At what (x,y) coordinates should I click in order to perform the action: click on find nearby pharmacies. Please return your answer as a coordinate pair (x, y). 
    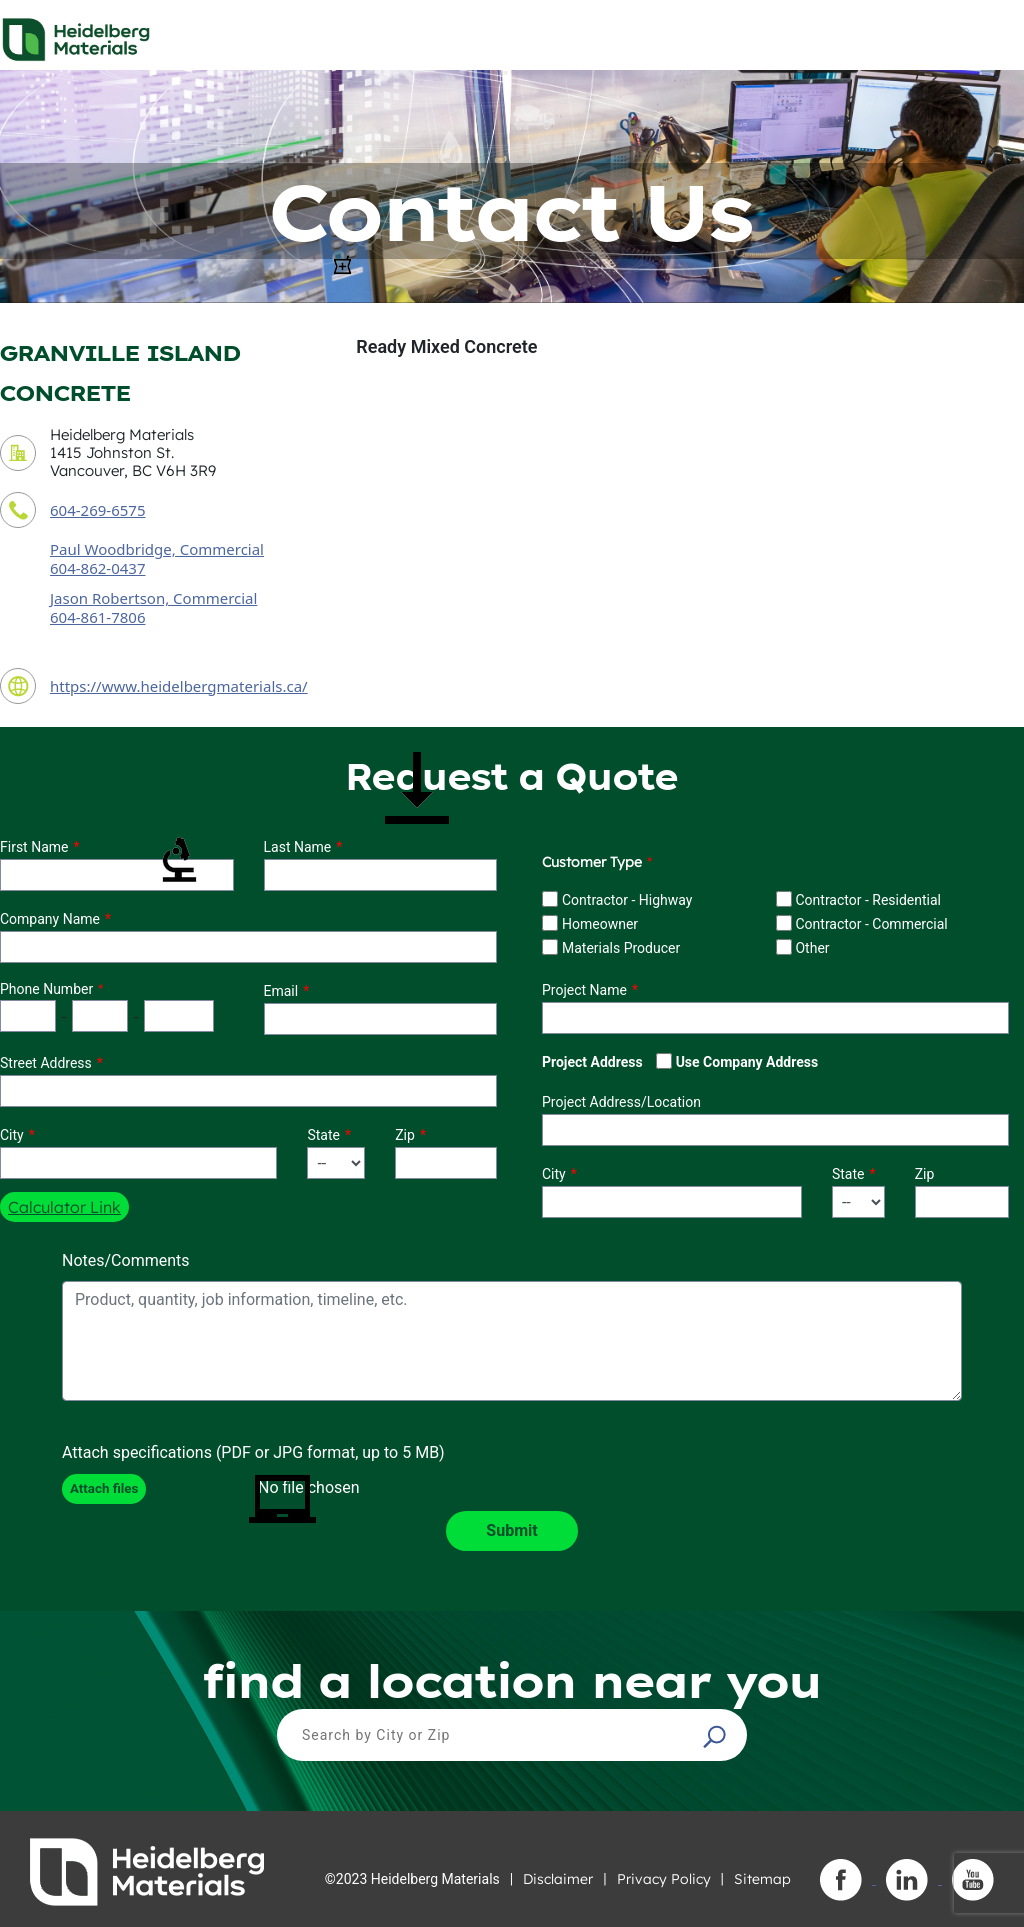
    Looking at the image, I should click on (342, 265).